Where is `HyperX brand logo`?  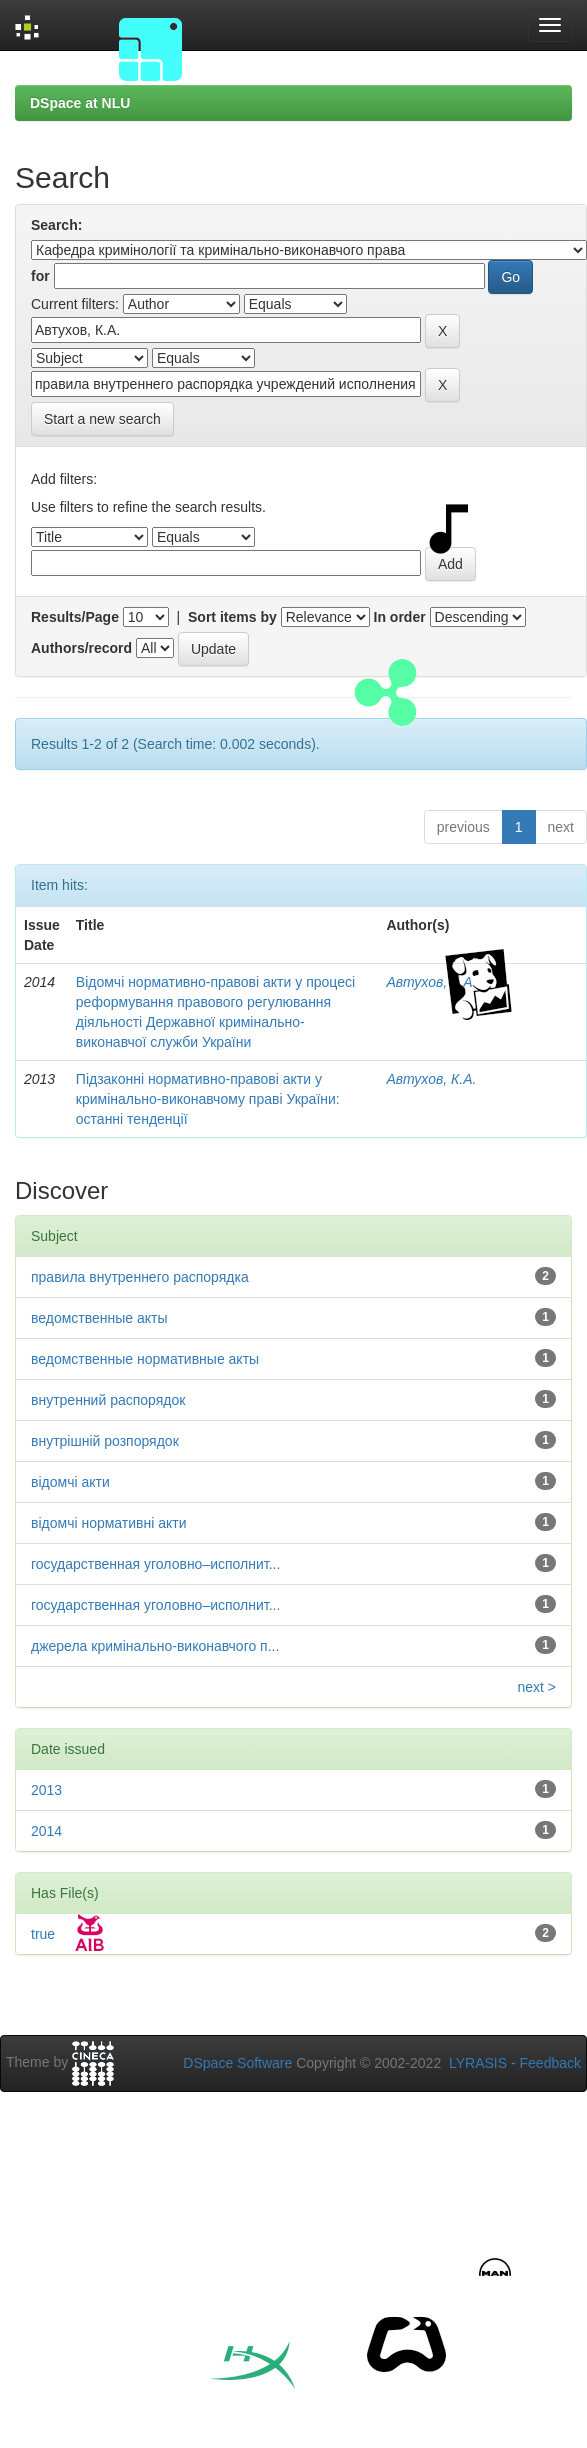 HyperX brand logo is located at coordinates (253, 2365).